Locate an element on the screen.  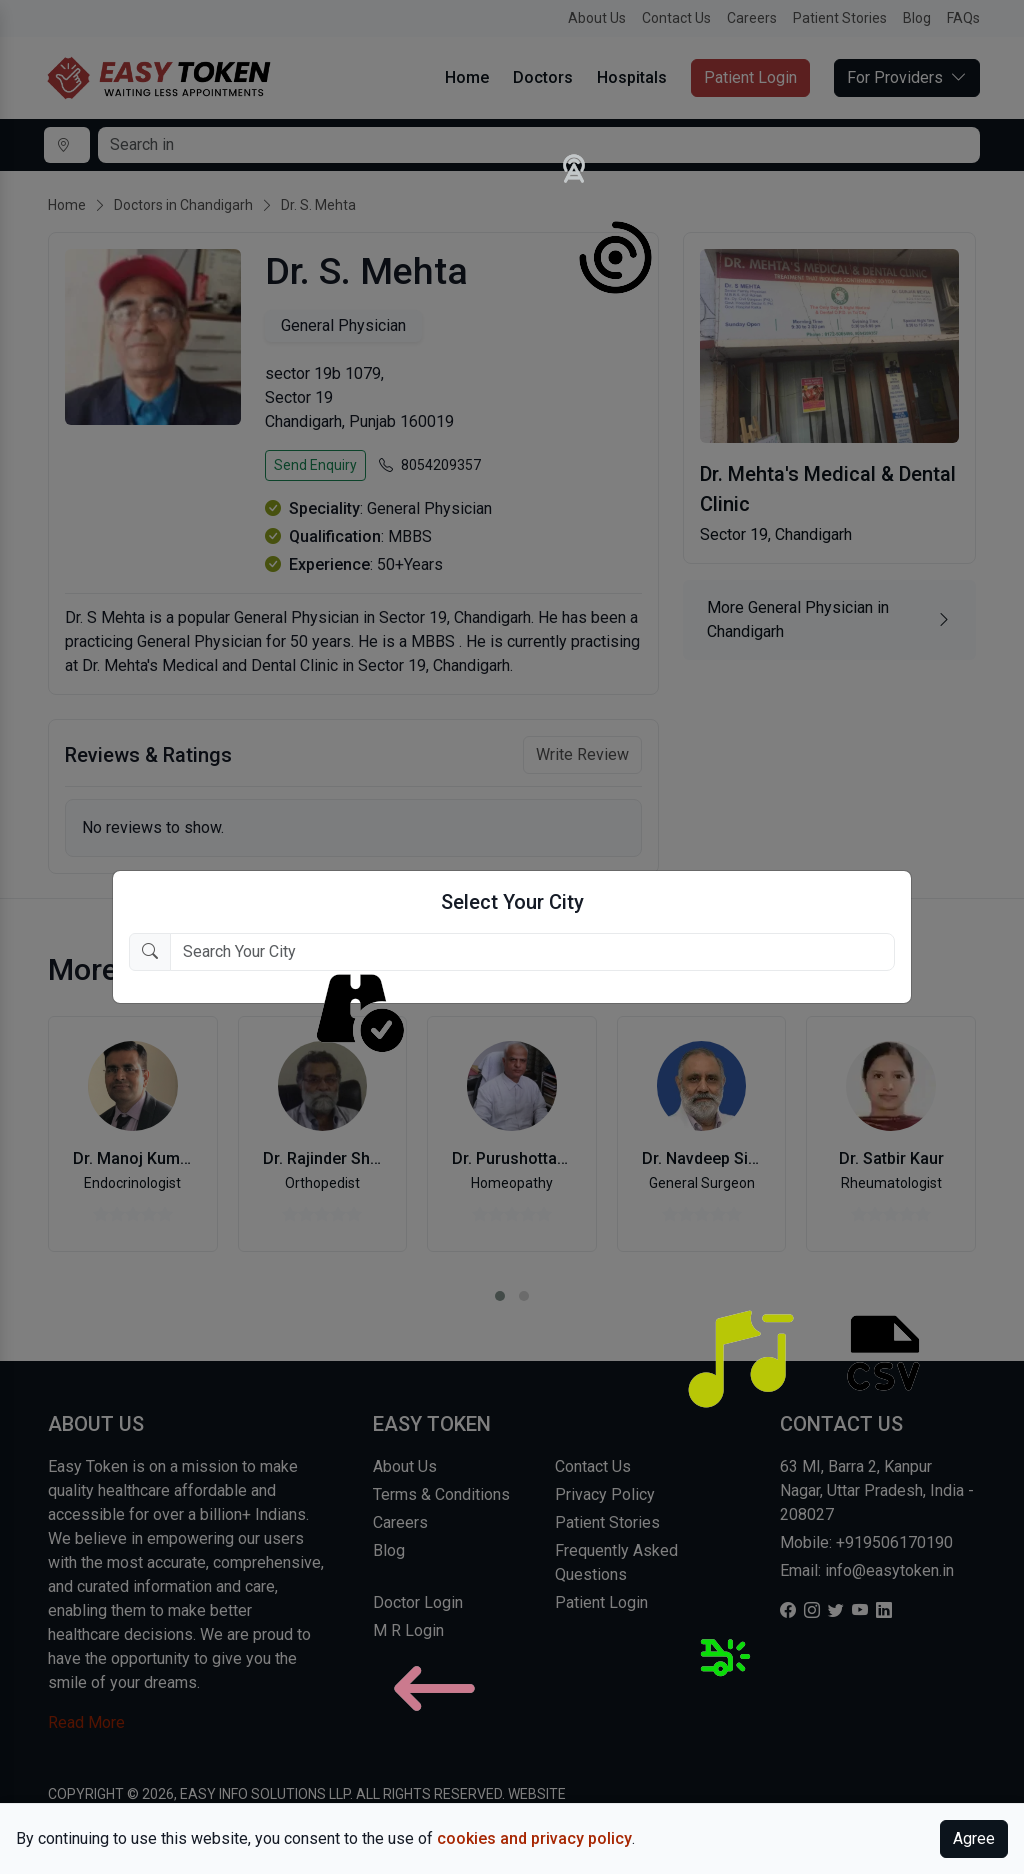
go back to the previous page is located at coordinates (434, 1688).